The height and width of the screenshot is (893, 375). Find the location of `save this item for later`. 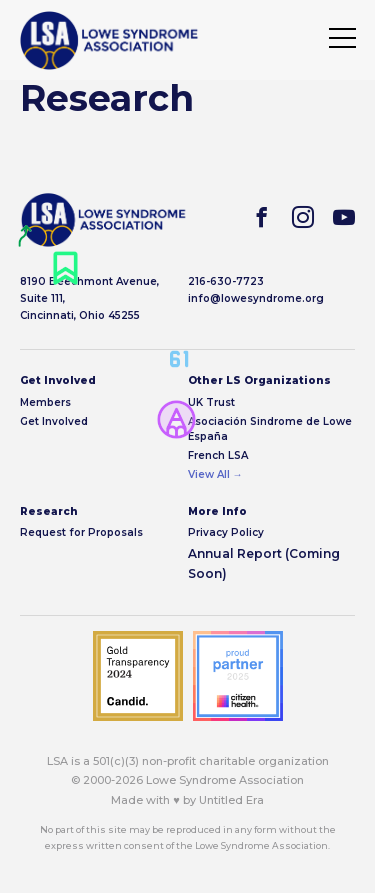

save this item for later is located at coordinates (65, 267).